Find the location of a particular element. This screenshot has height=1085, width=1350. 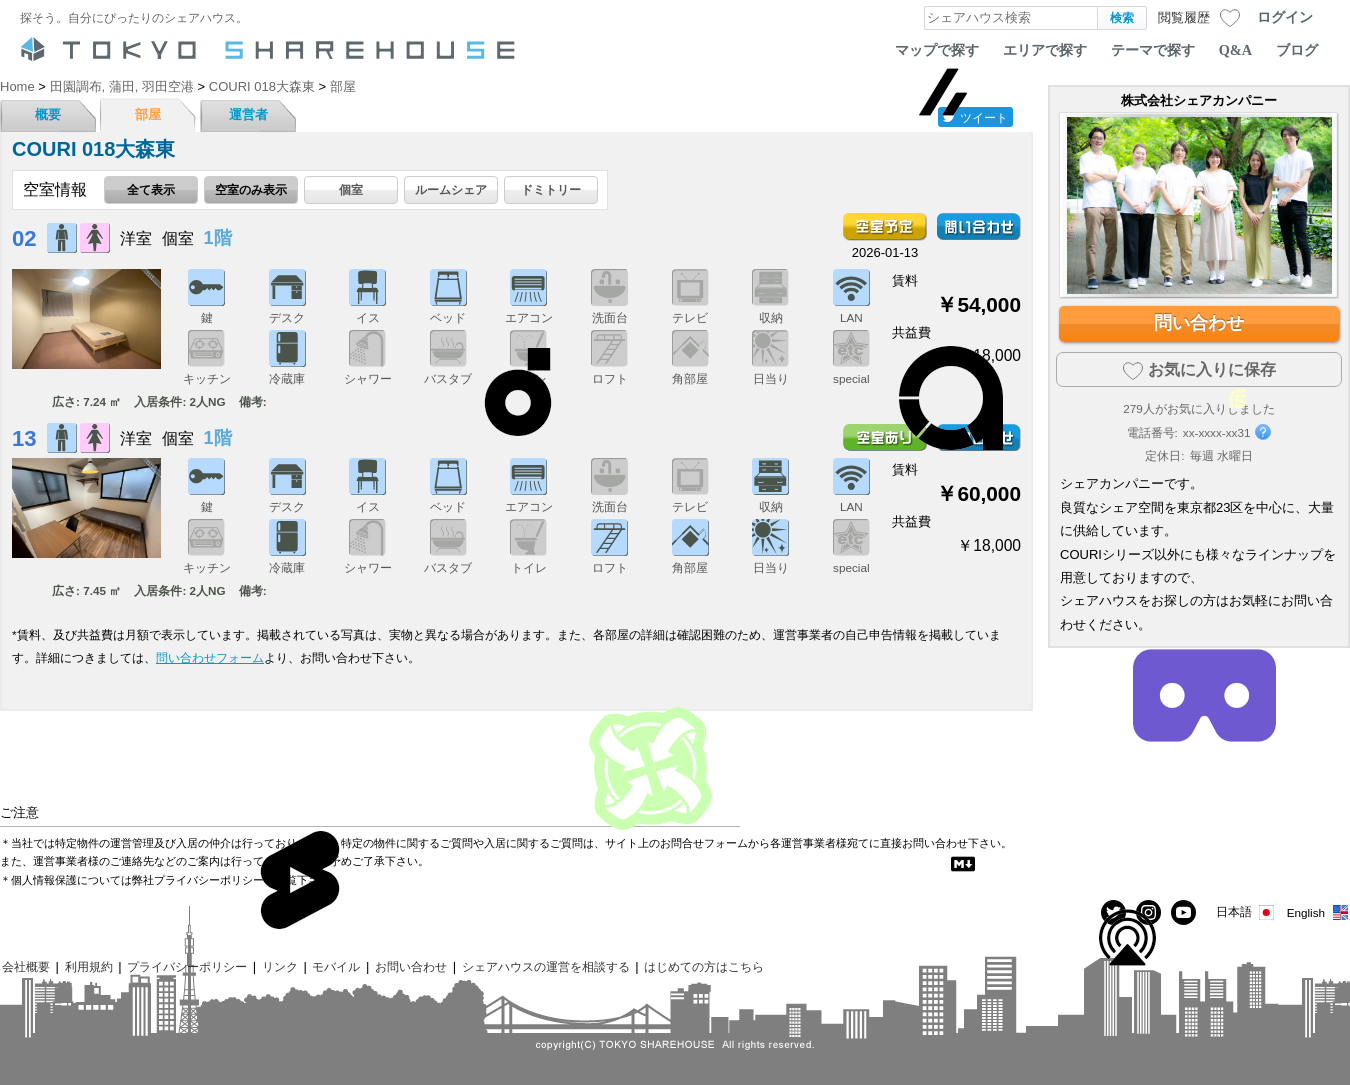

indicates markdown formatting is supported is located at coordinates (963, 864).